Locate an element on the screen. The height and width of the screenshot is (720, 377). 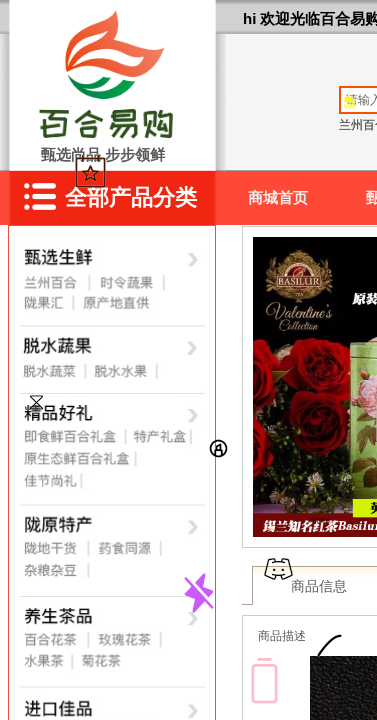
indicates empty or depleted battery is located at coordinates (264, 681).